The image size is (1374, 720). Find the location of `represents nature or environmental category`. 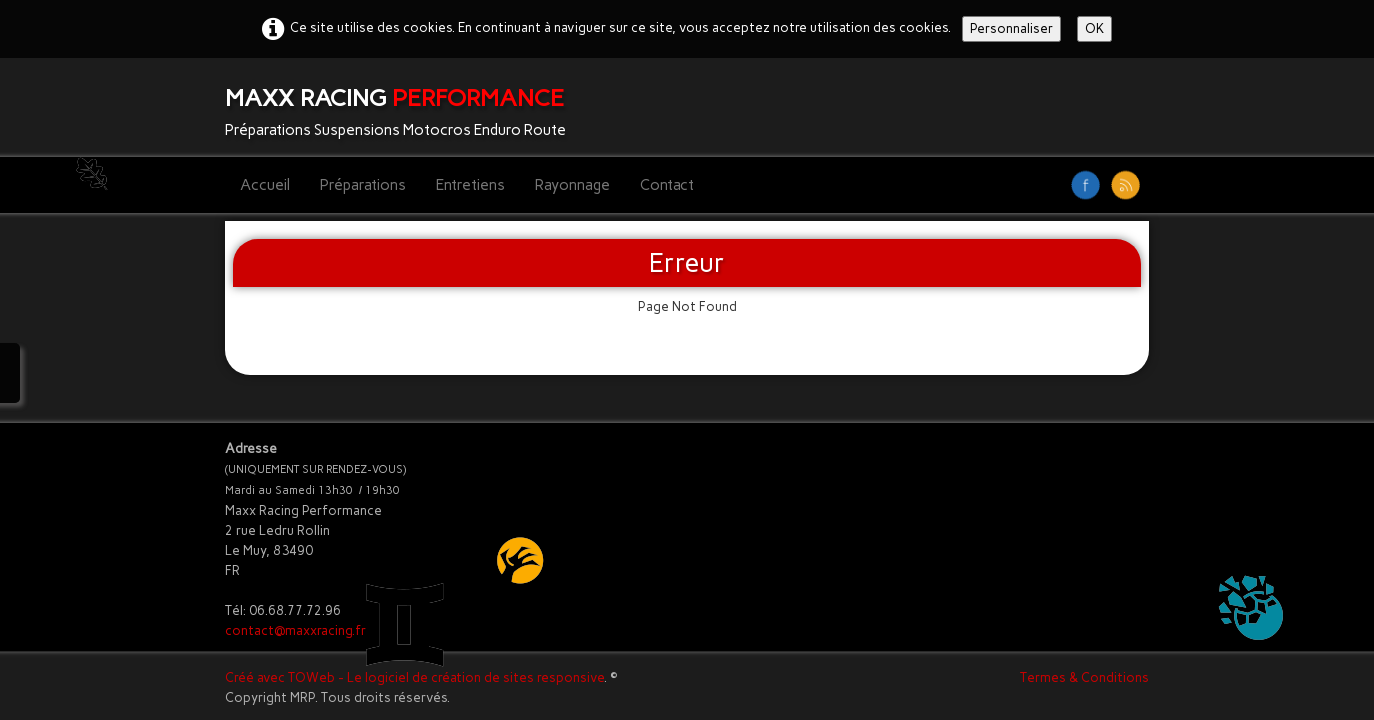

represents nature or environmental category is located at coordinates (92, 174).